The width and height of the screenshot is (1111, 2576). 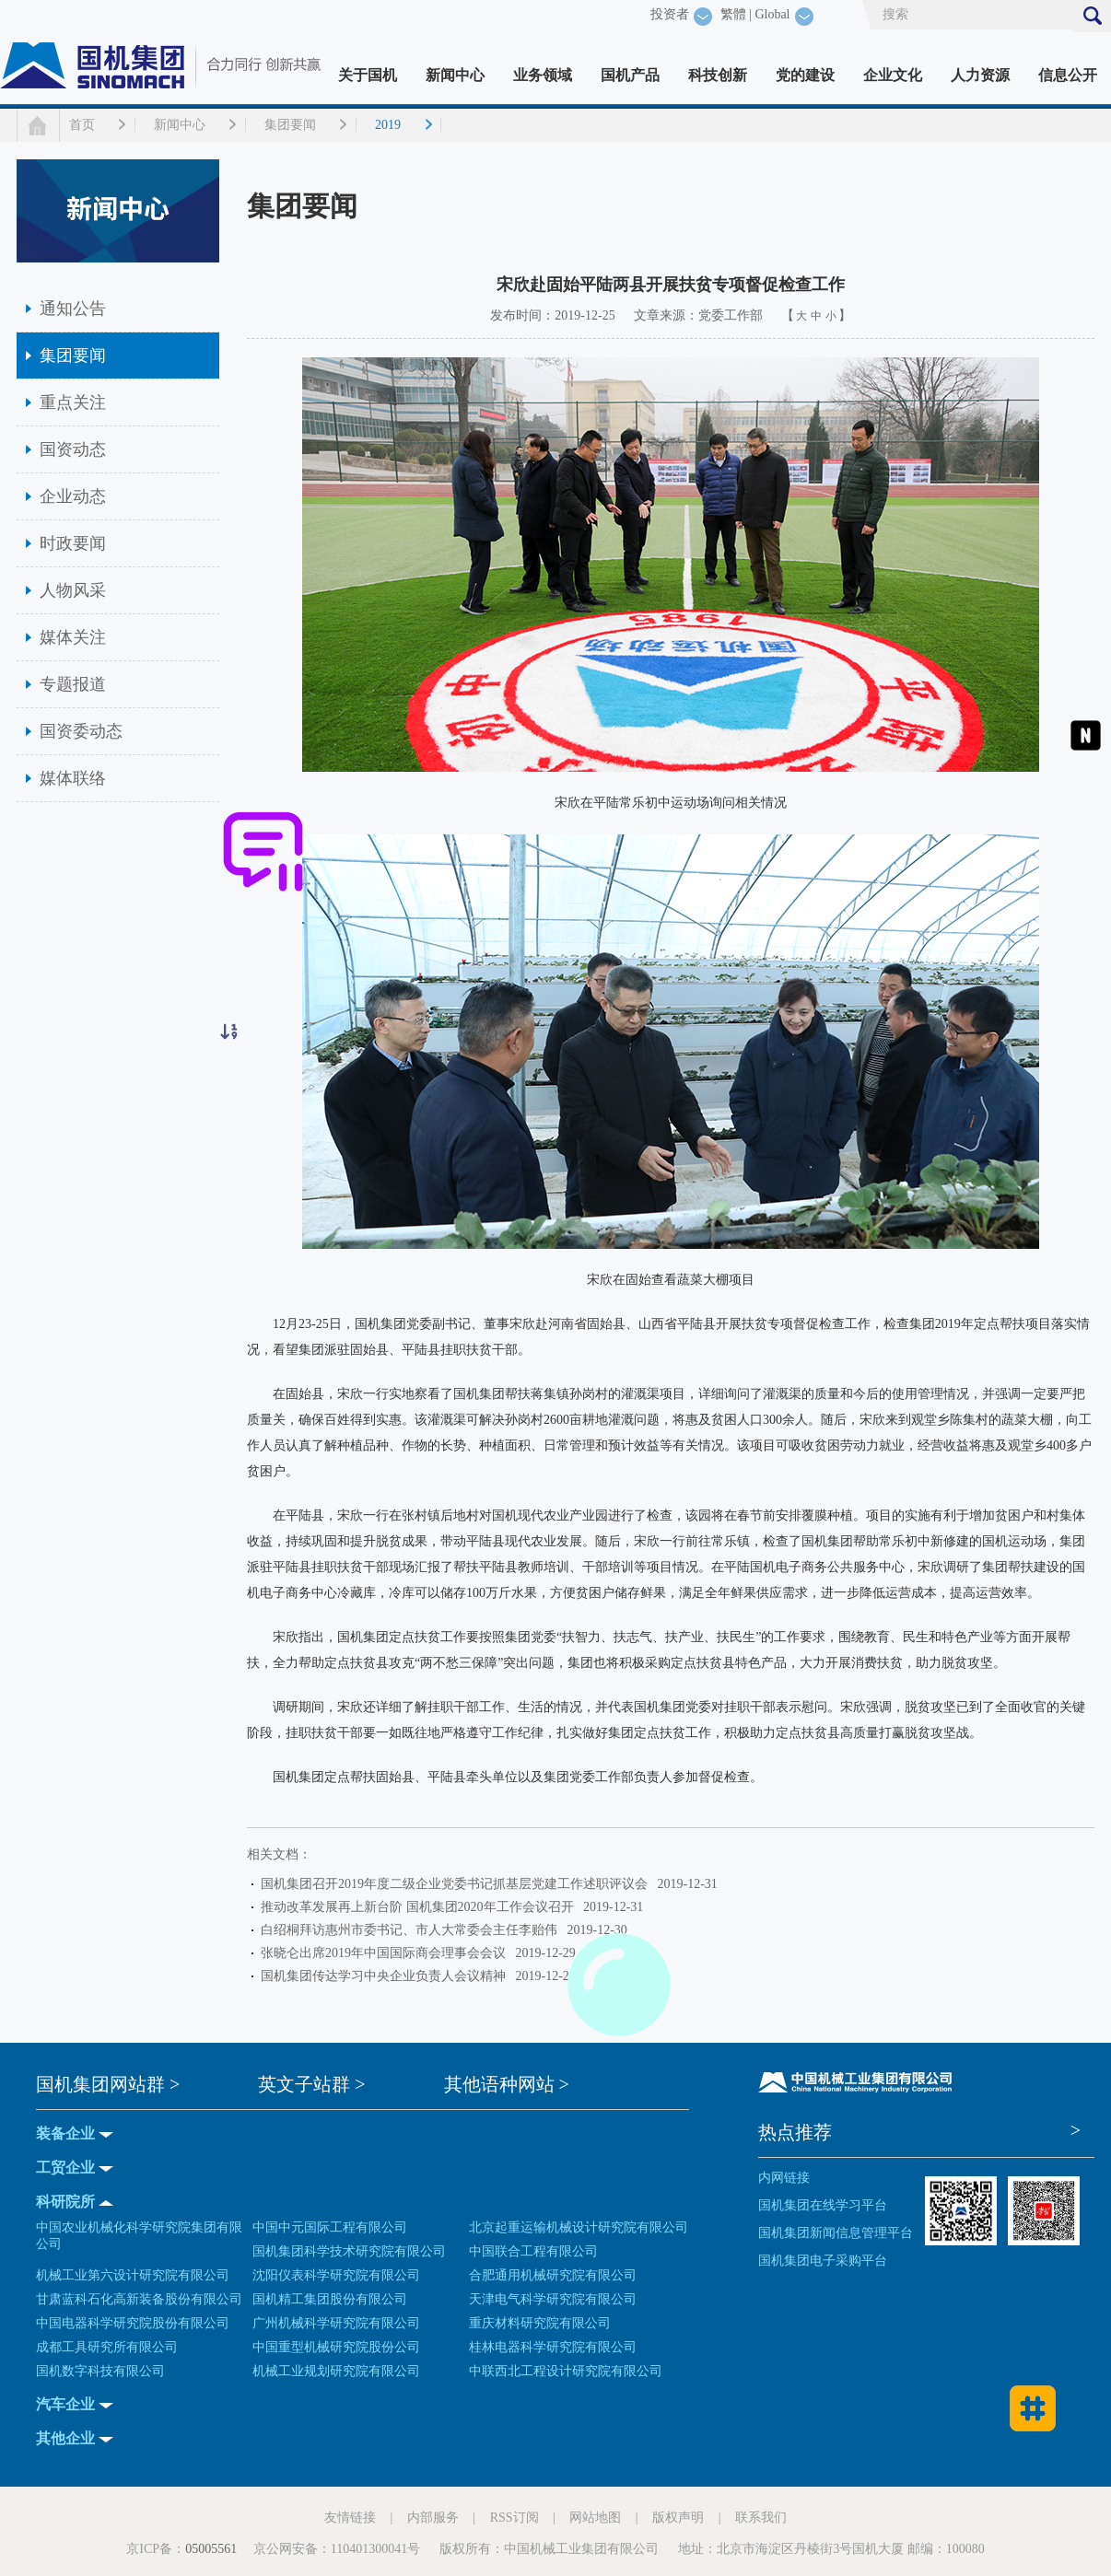 I want to click on sort numbers in descending order, so click(x=229, y=1032).